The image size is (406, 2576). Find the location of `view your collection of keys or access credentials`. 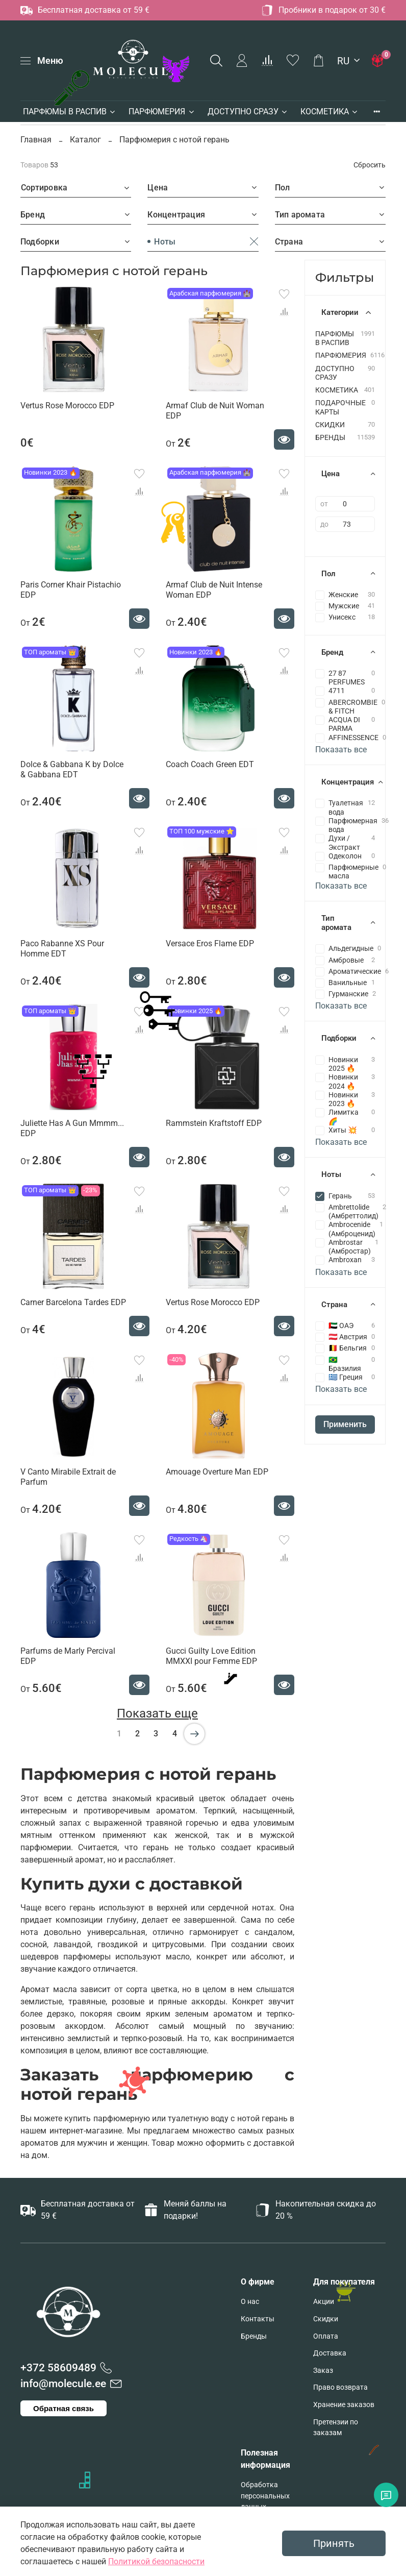

view your collection of keys or access credentials is located at coordinates (159, 1011).